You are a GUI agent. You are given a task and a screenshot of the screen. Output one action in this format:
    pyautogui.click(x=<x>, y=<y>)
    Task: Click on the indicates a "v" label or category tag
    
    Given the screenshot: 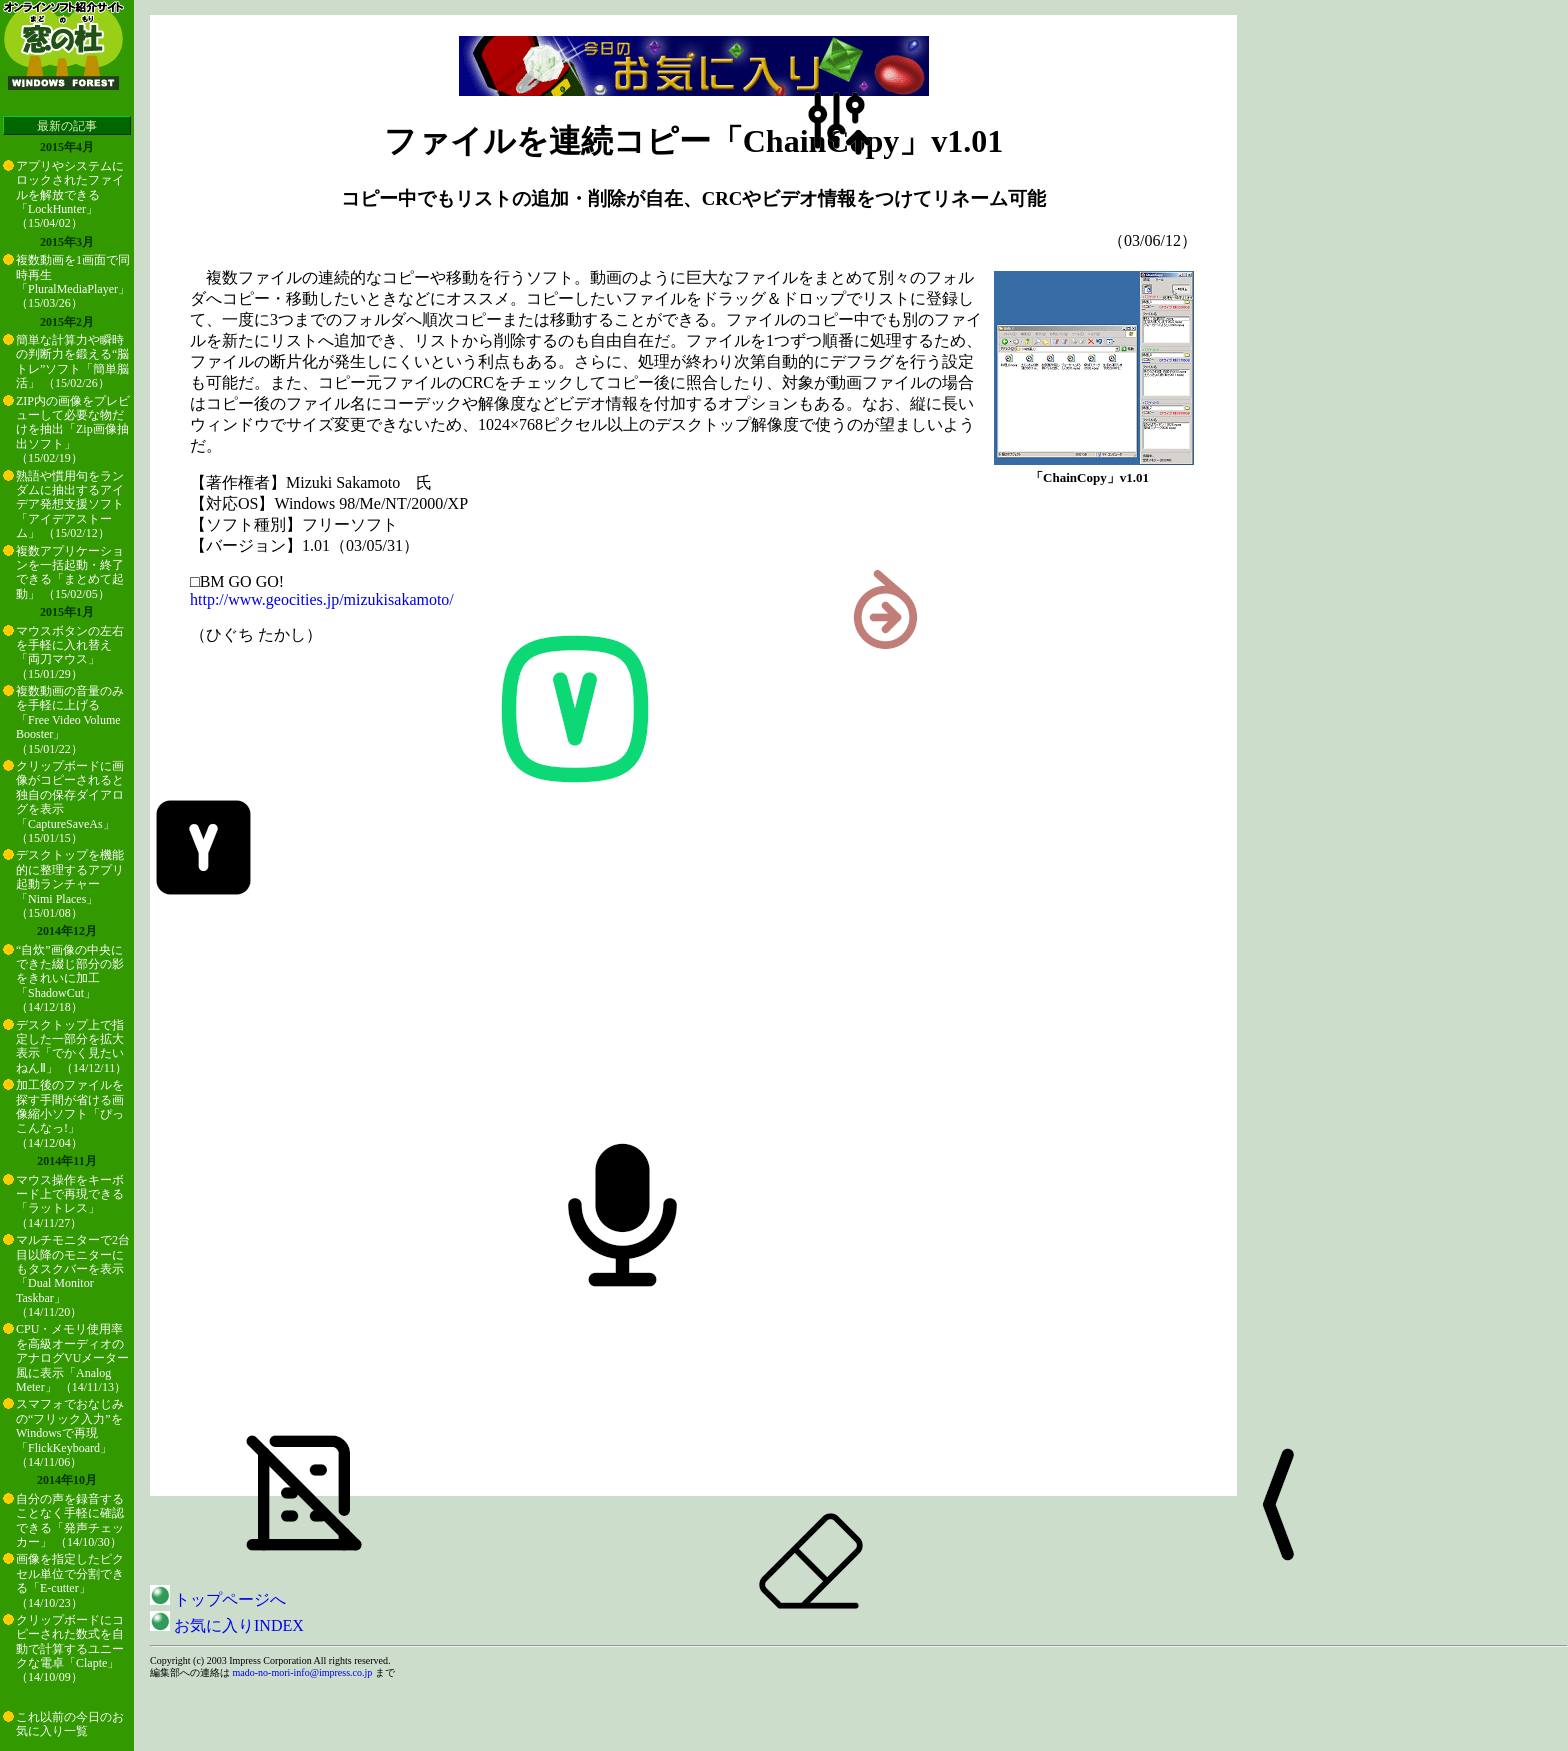 What is the action you would take?
    pyautogui.click(x=575, y=709)
    